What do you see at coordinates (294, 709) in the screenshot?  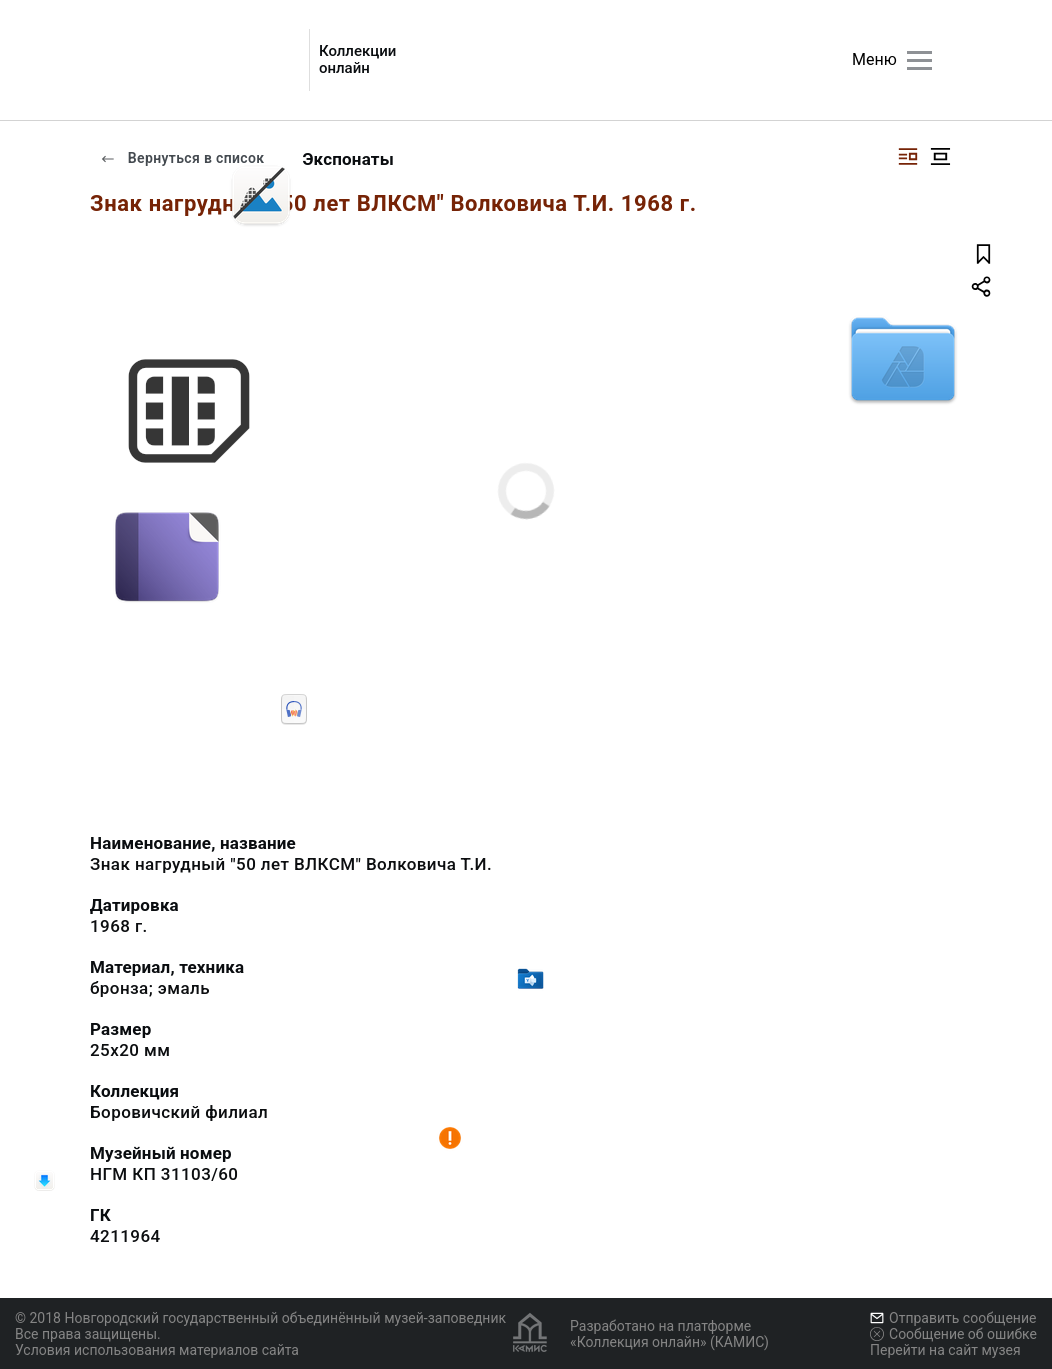 I see `audacity audio project file` at bounding box center [294, 709].